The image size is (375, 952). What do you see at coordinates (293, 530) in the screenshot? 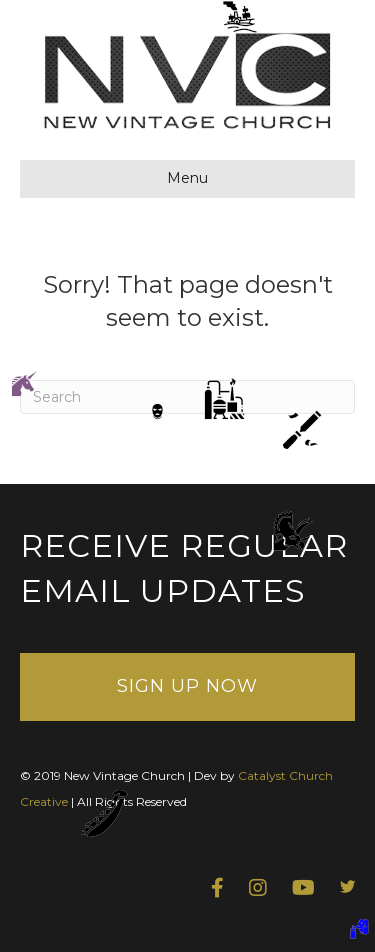
I see `access dinosaur-themed game or content` at bounding box center [293, 530].